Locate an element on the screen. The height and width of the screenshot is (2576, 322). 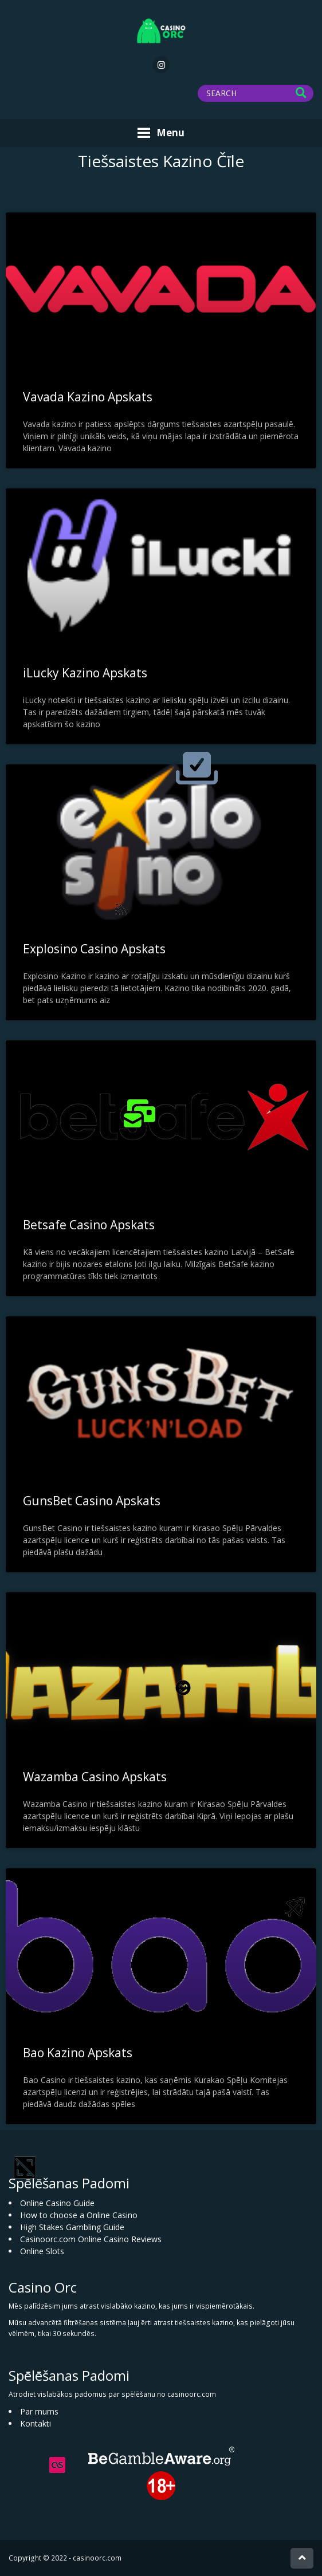
open Last.fm app or profile is located at coordinates (57, 2465).